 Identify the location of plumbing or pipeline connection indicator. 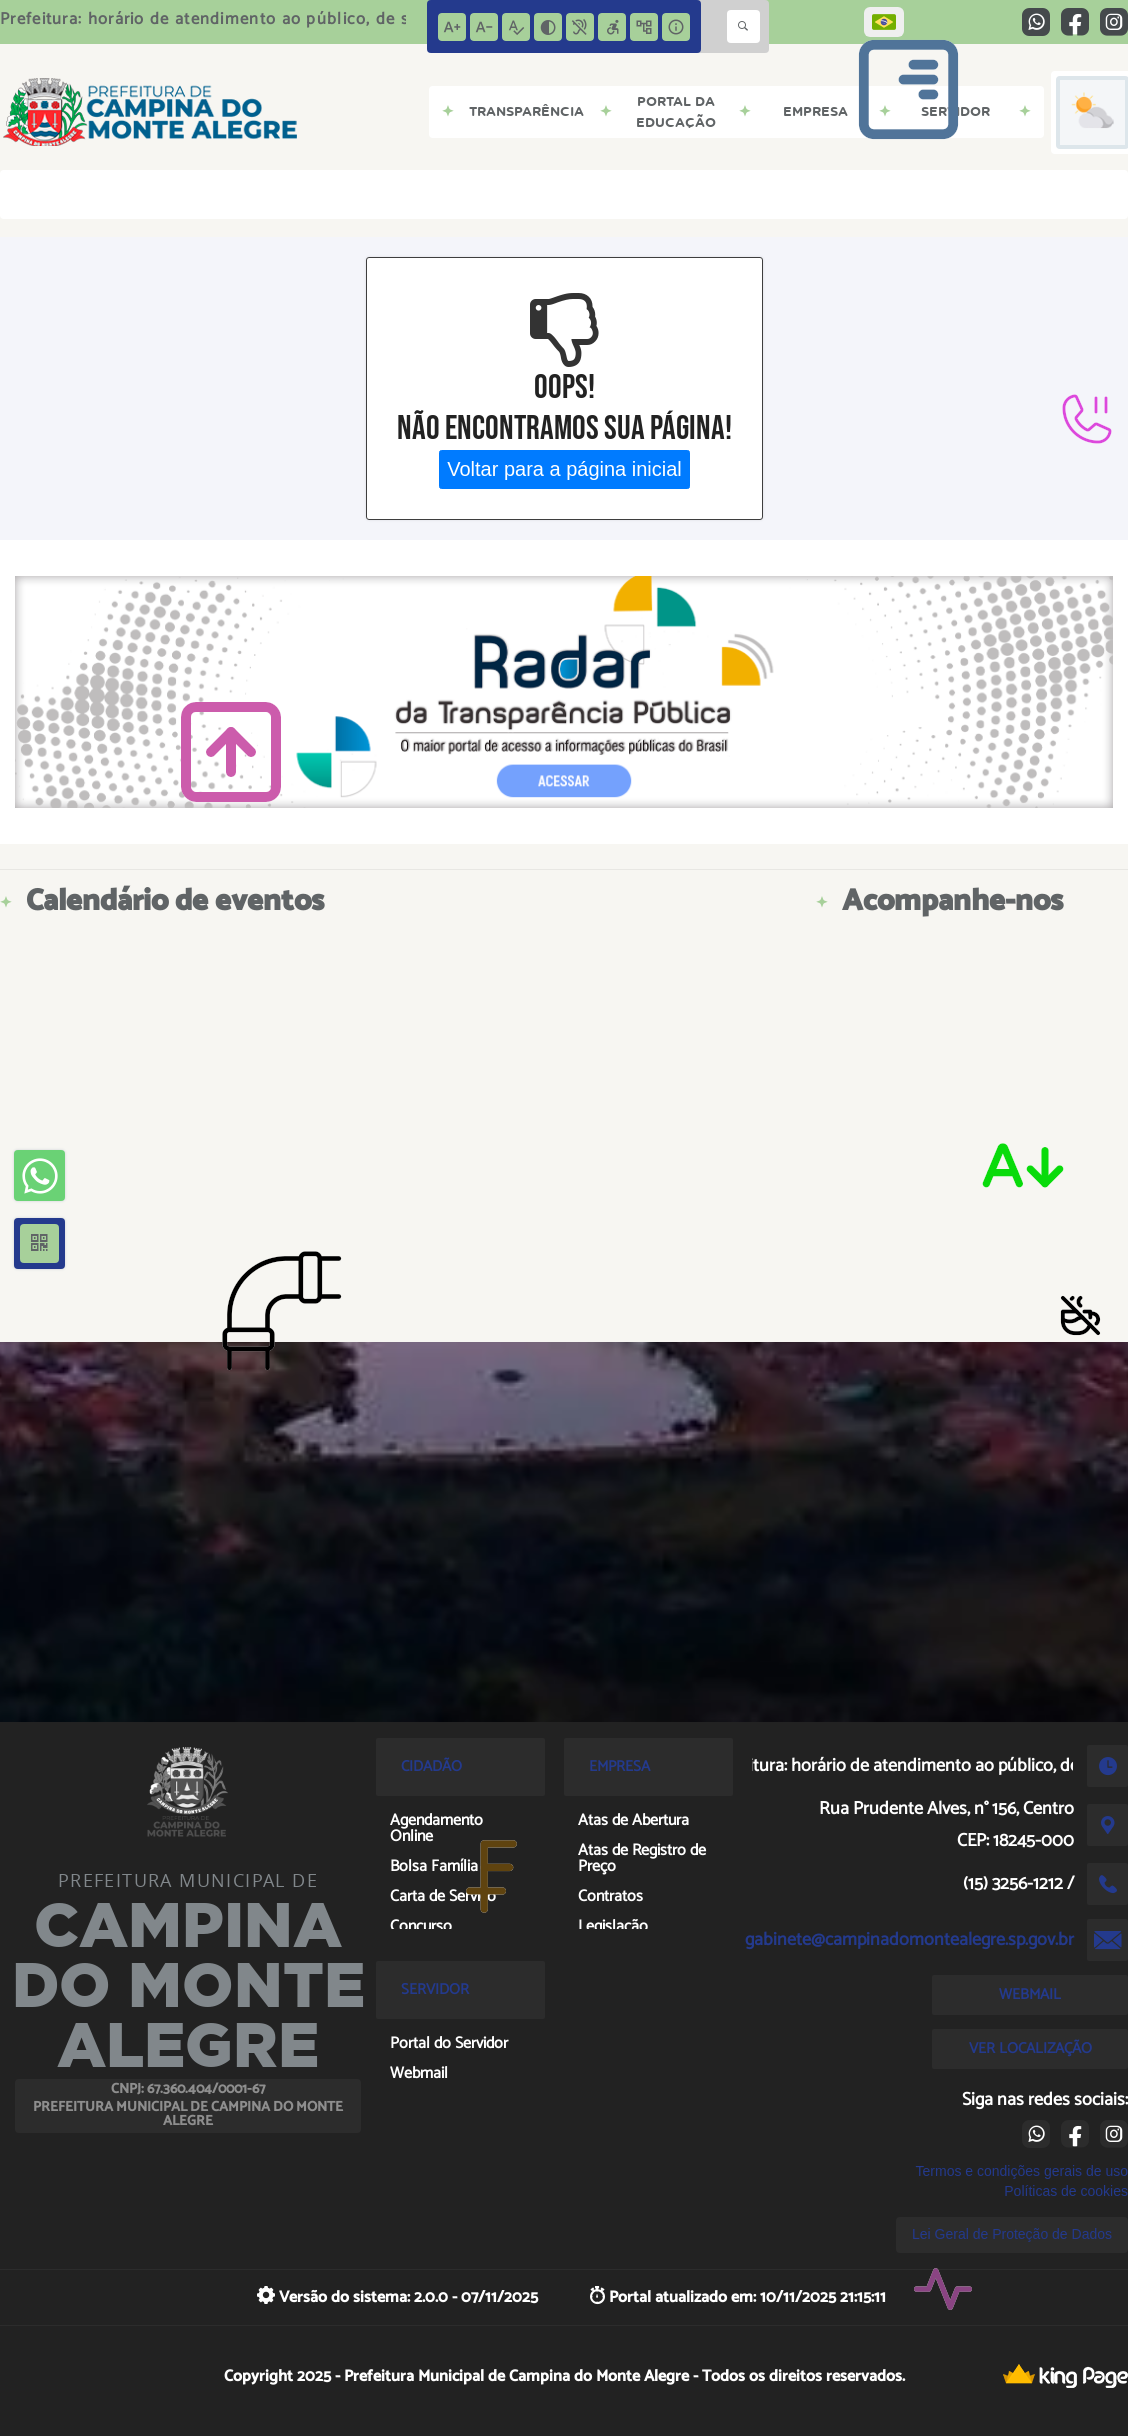
(277, 1306).